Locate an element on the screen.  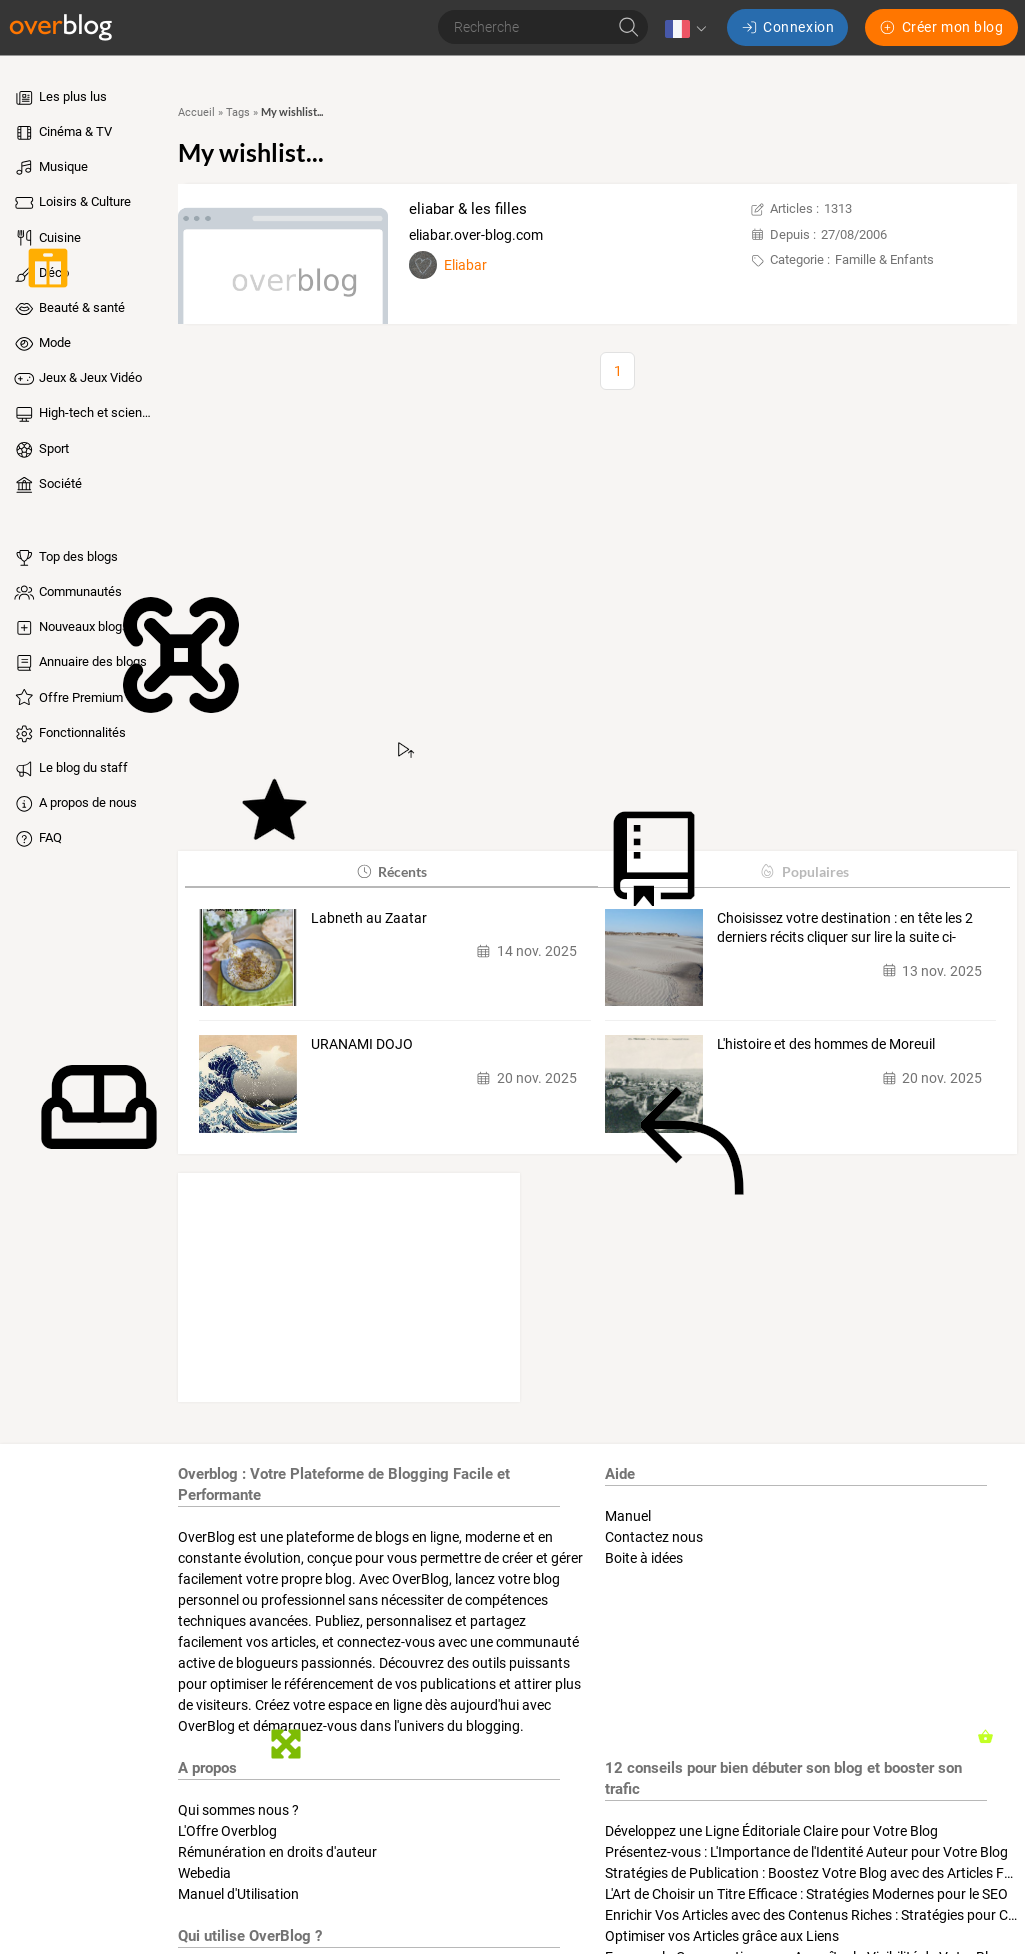
indicates elevator access or location is located at coordinates (48, 268).